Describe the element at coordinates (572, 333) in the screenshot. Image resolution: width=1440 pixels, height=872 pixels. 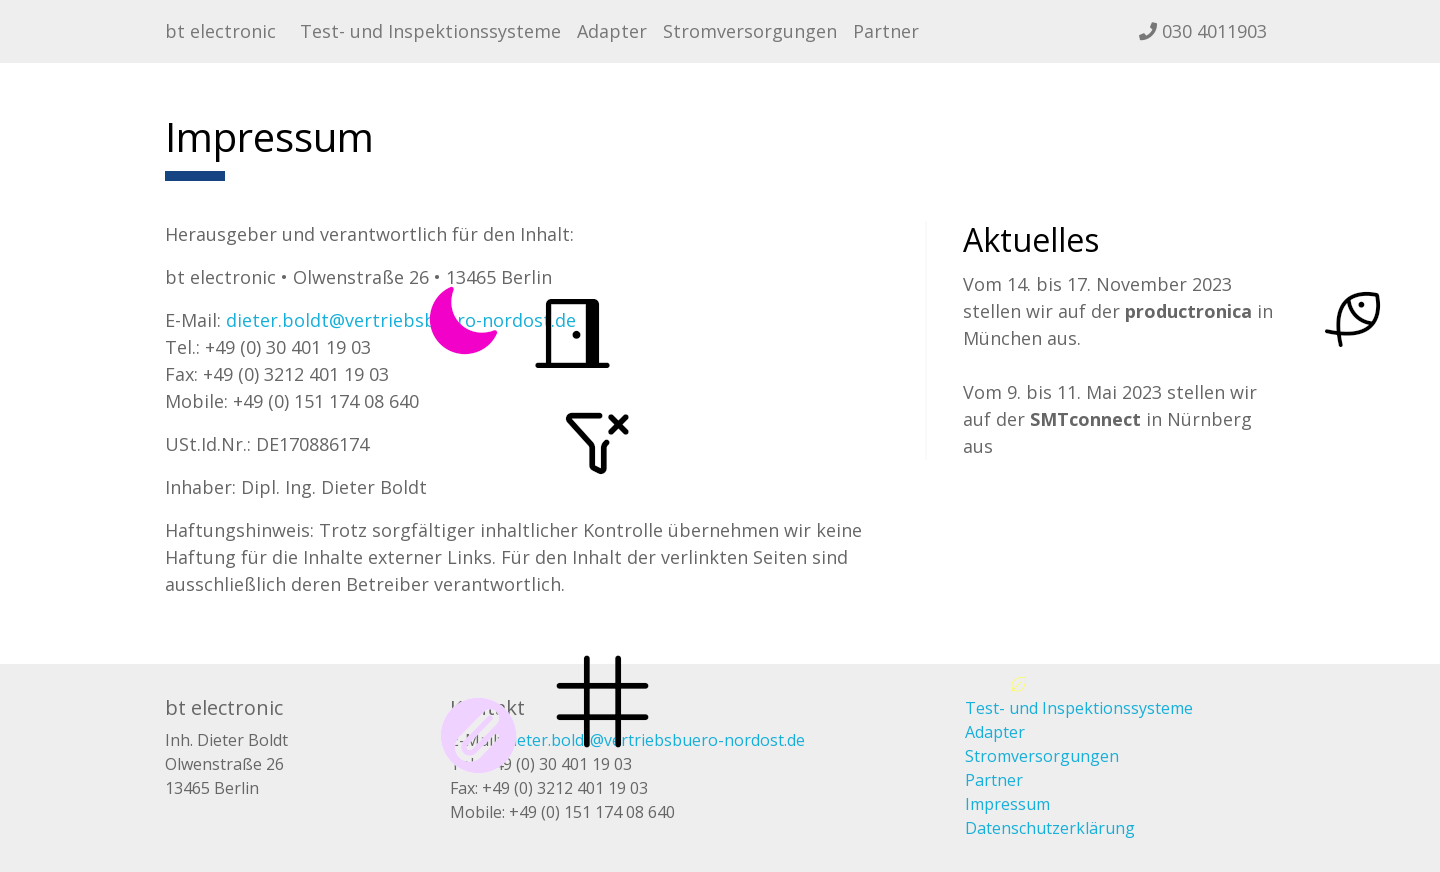
I see `log out or exit the application` at that location.